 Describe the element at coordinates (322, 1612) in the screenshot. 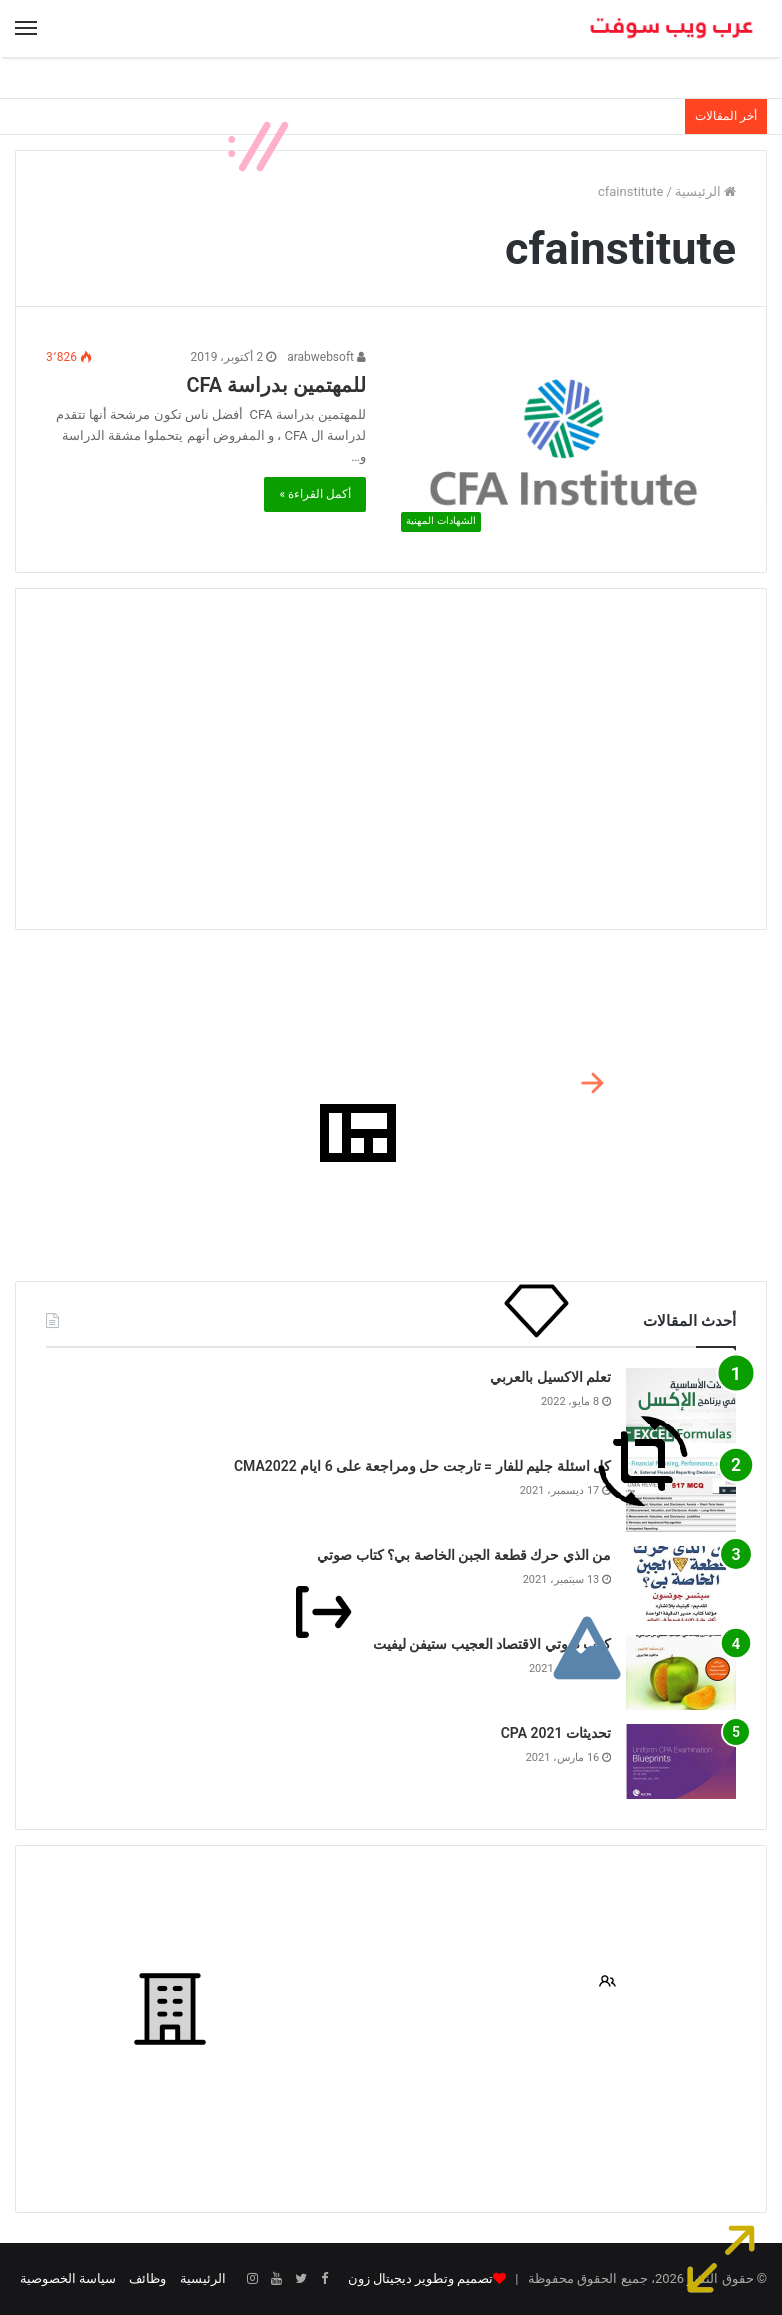

I see `log out of your account` at that location.